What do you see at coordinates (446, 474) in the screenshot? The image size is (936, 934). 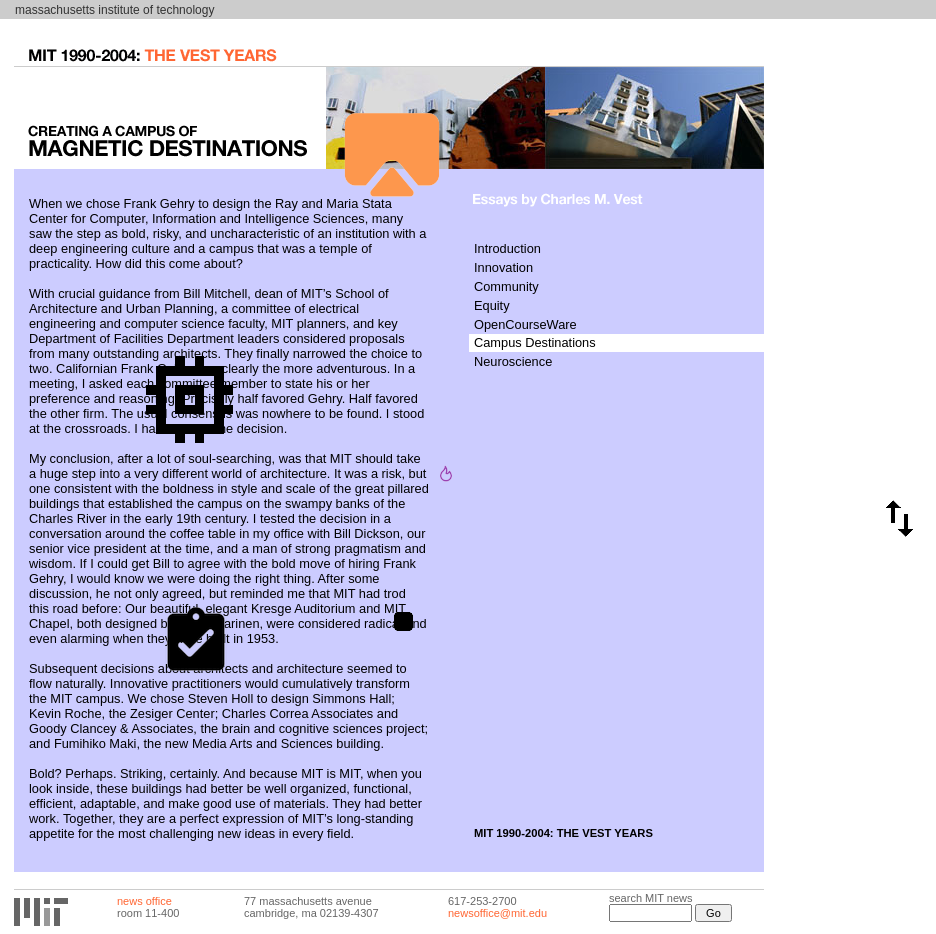 I see `view trending or hot content` at bounding box center [446, 474].